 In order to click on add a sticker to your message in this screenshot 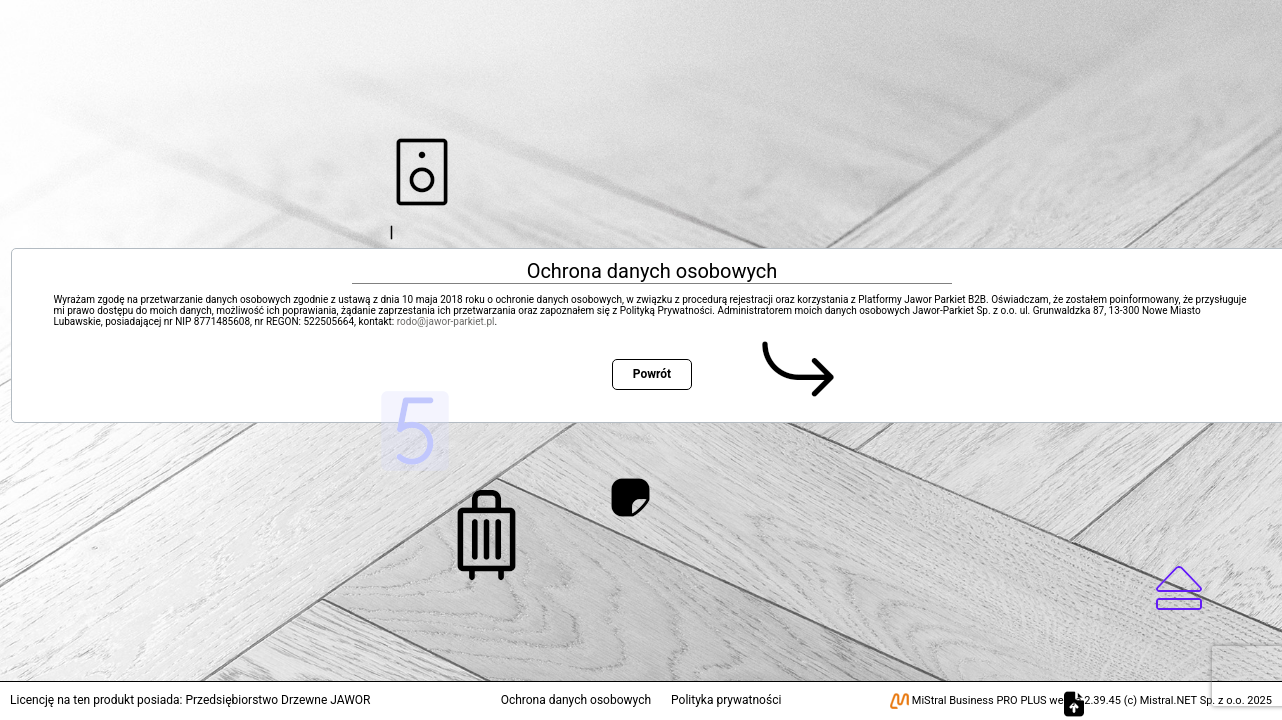, I will do `click(630, 497)`.